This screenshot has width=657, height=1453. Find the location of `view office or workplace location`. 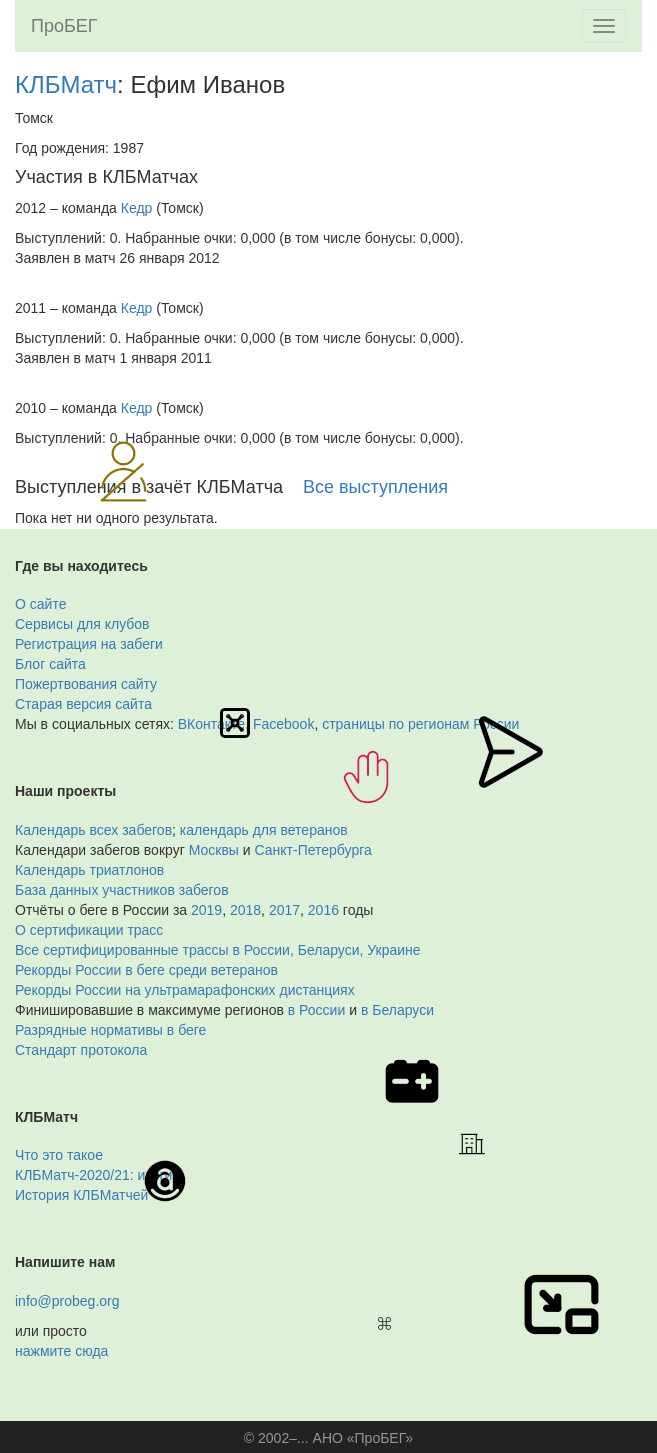

view office or workplace location is located at coordinates (471, 1144).